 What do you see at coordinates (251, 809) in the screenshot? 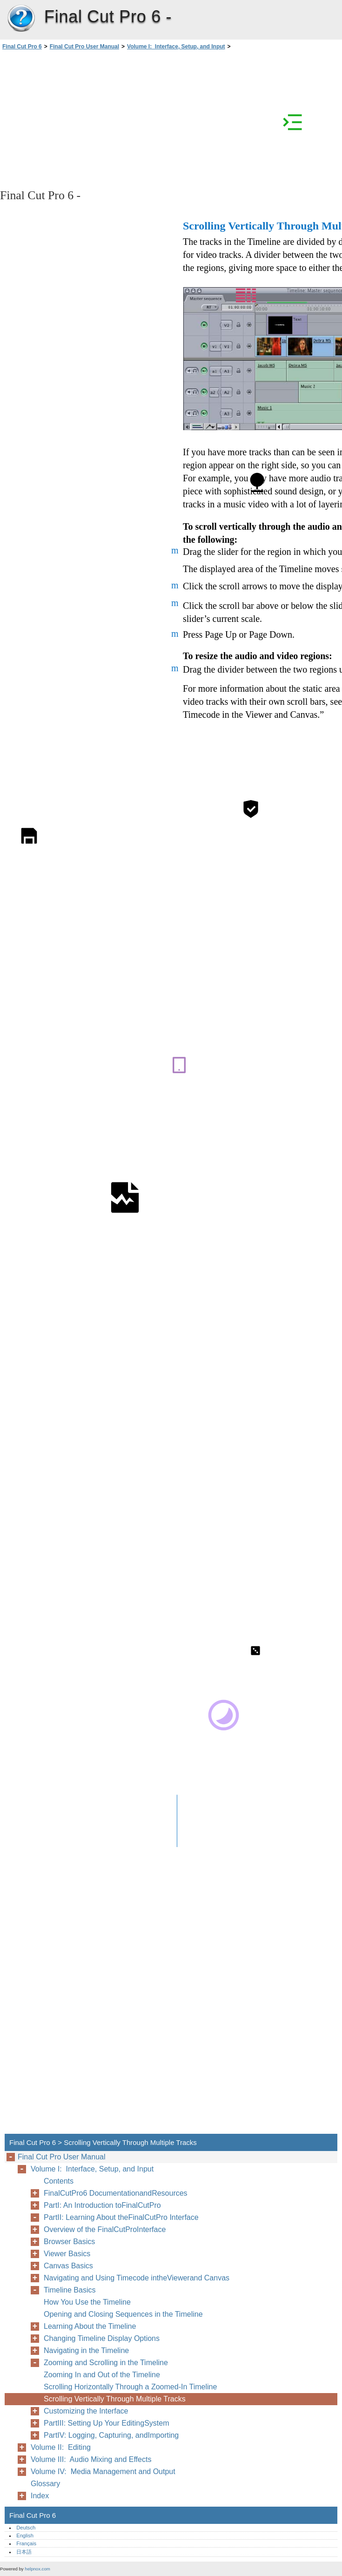
I see `indicates verified security or protection status` at bounding box center [251, 809].